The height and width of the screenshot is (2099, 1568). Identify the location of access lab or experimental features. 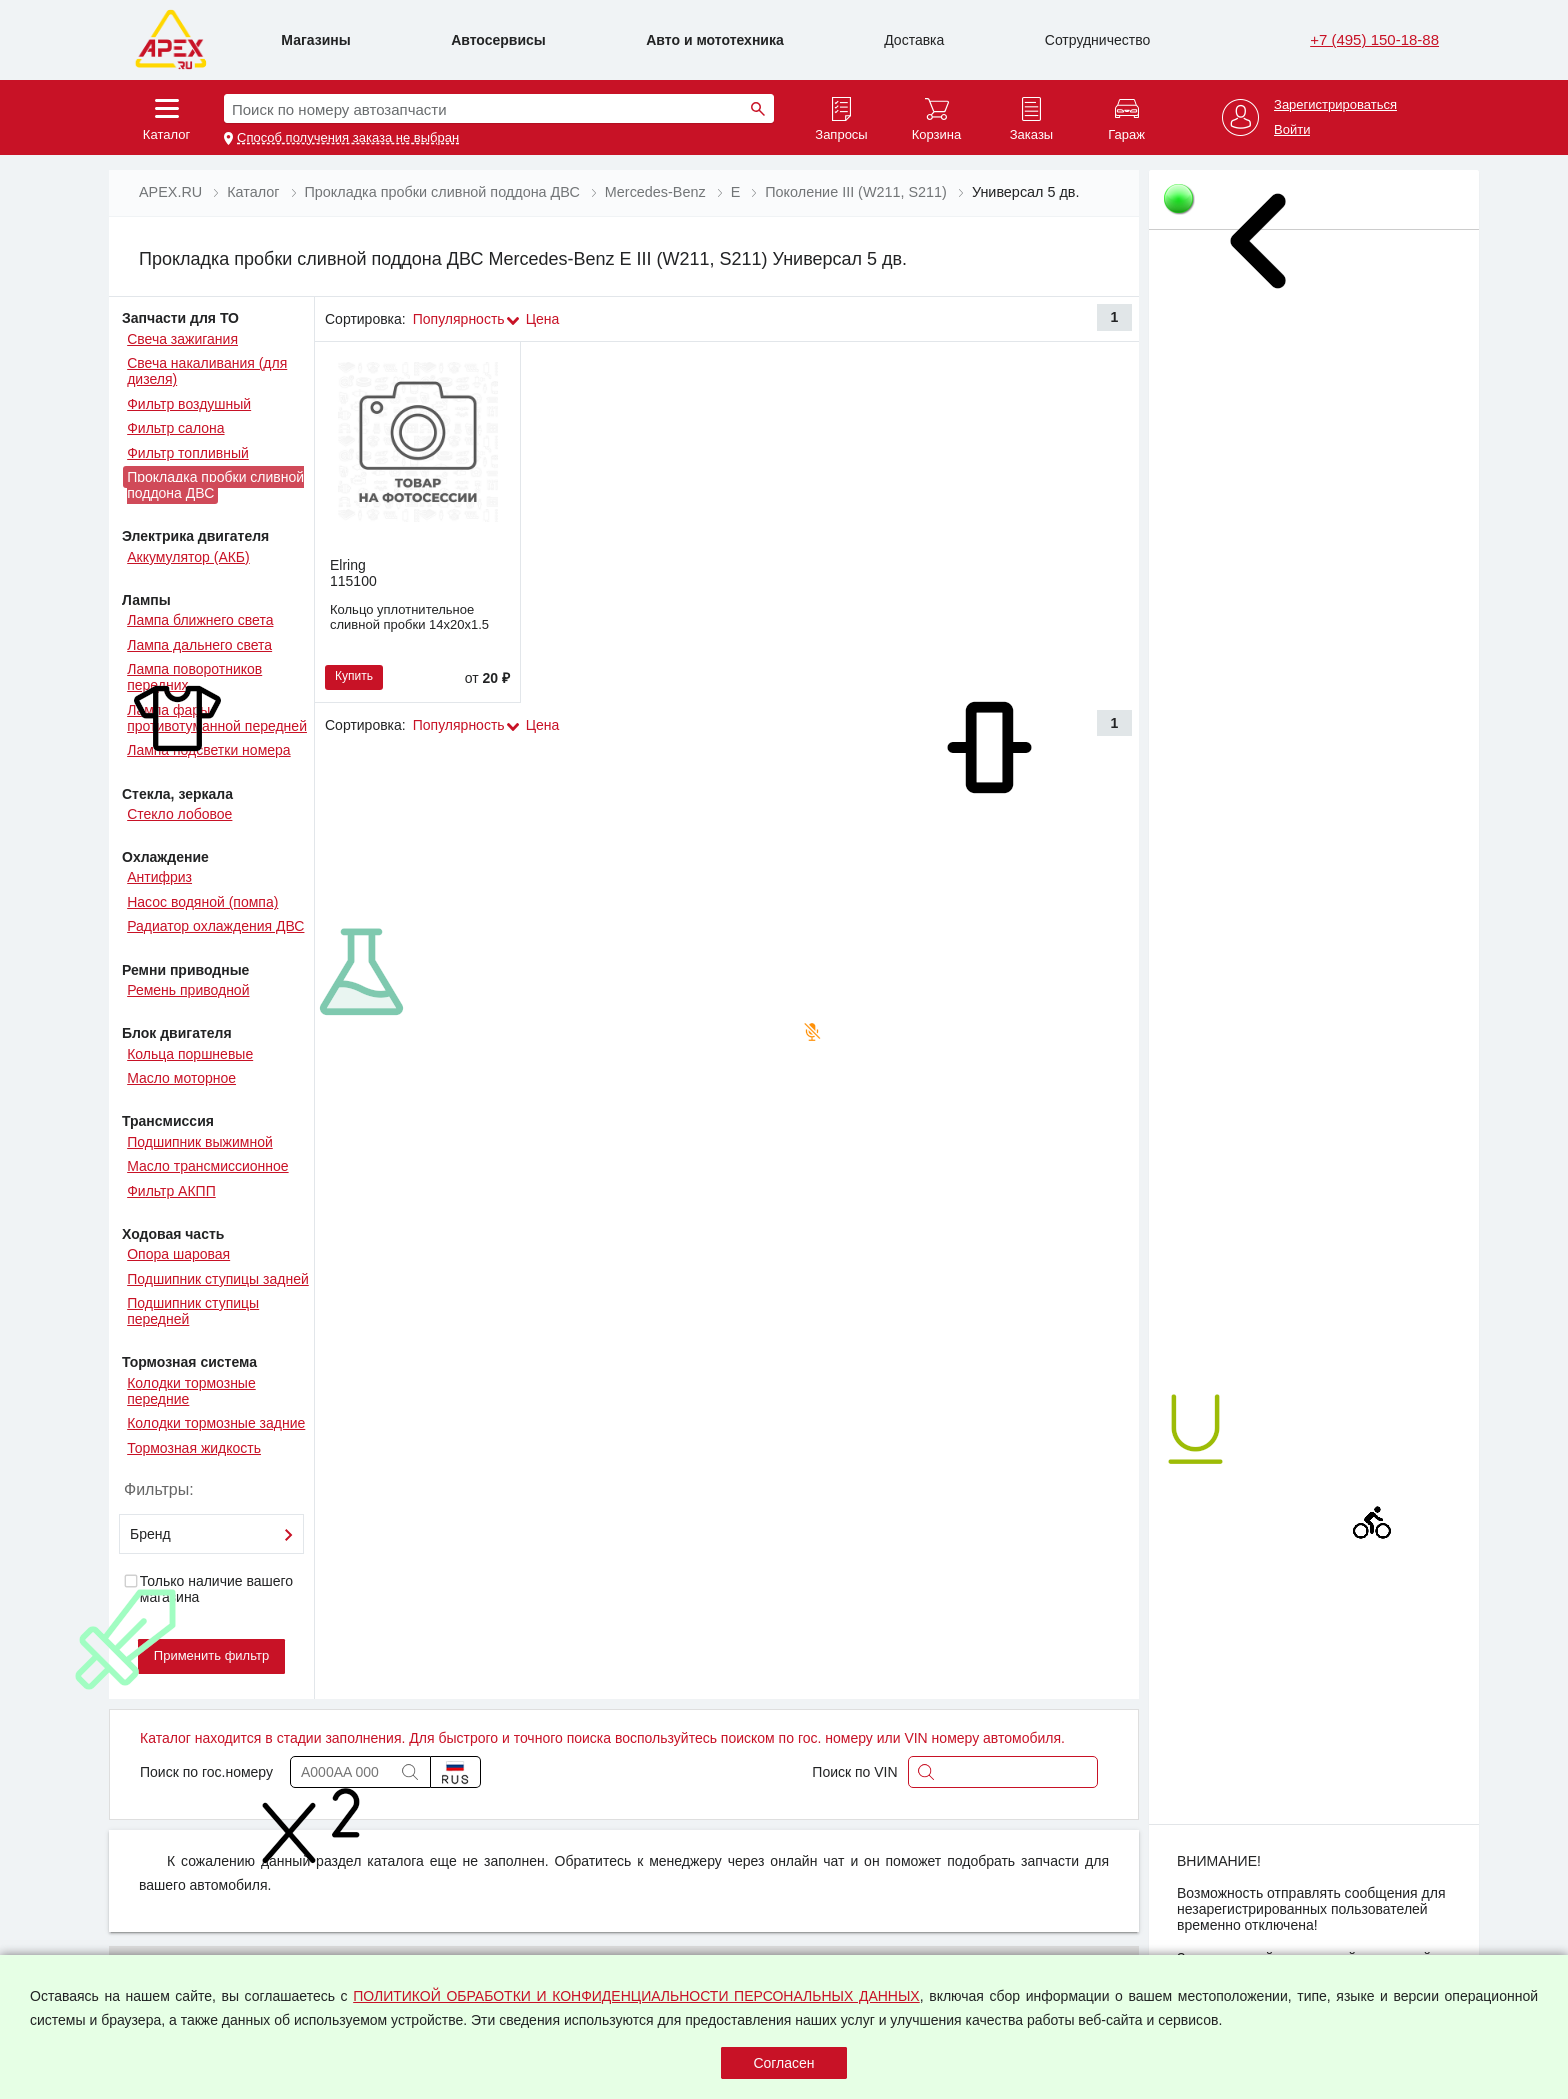
(361, 973).